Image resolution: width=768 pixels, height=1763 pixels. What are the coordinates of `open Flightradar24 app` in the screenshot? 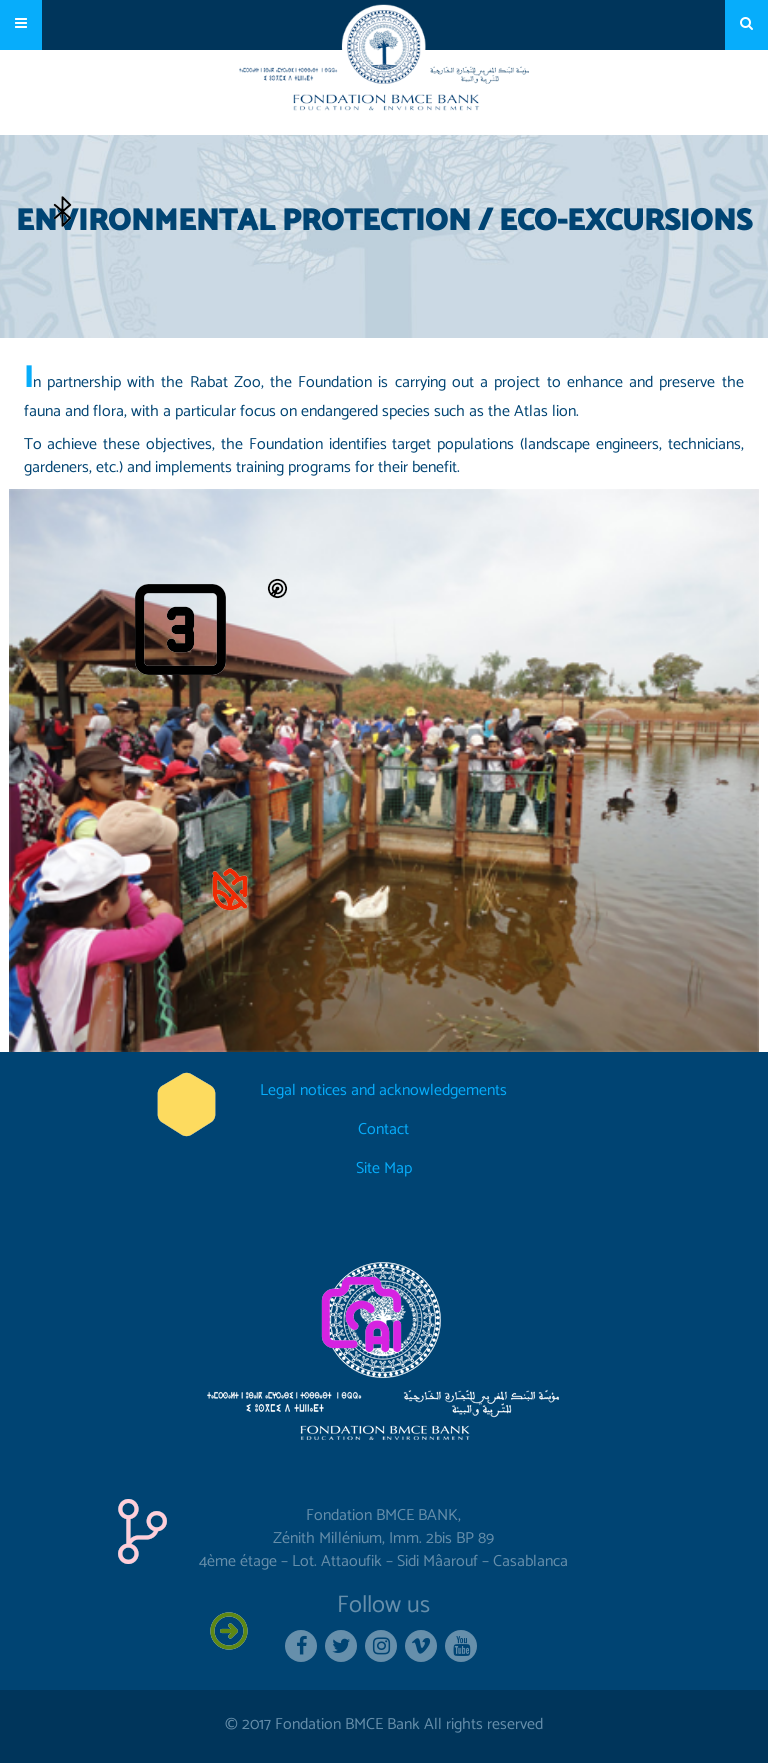 It's located at (277, 588).